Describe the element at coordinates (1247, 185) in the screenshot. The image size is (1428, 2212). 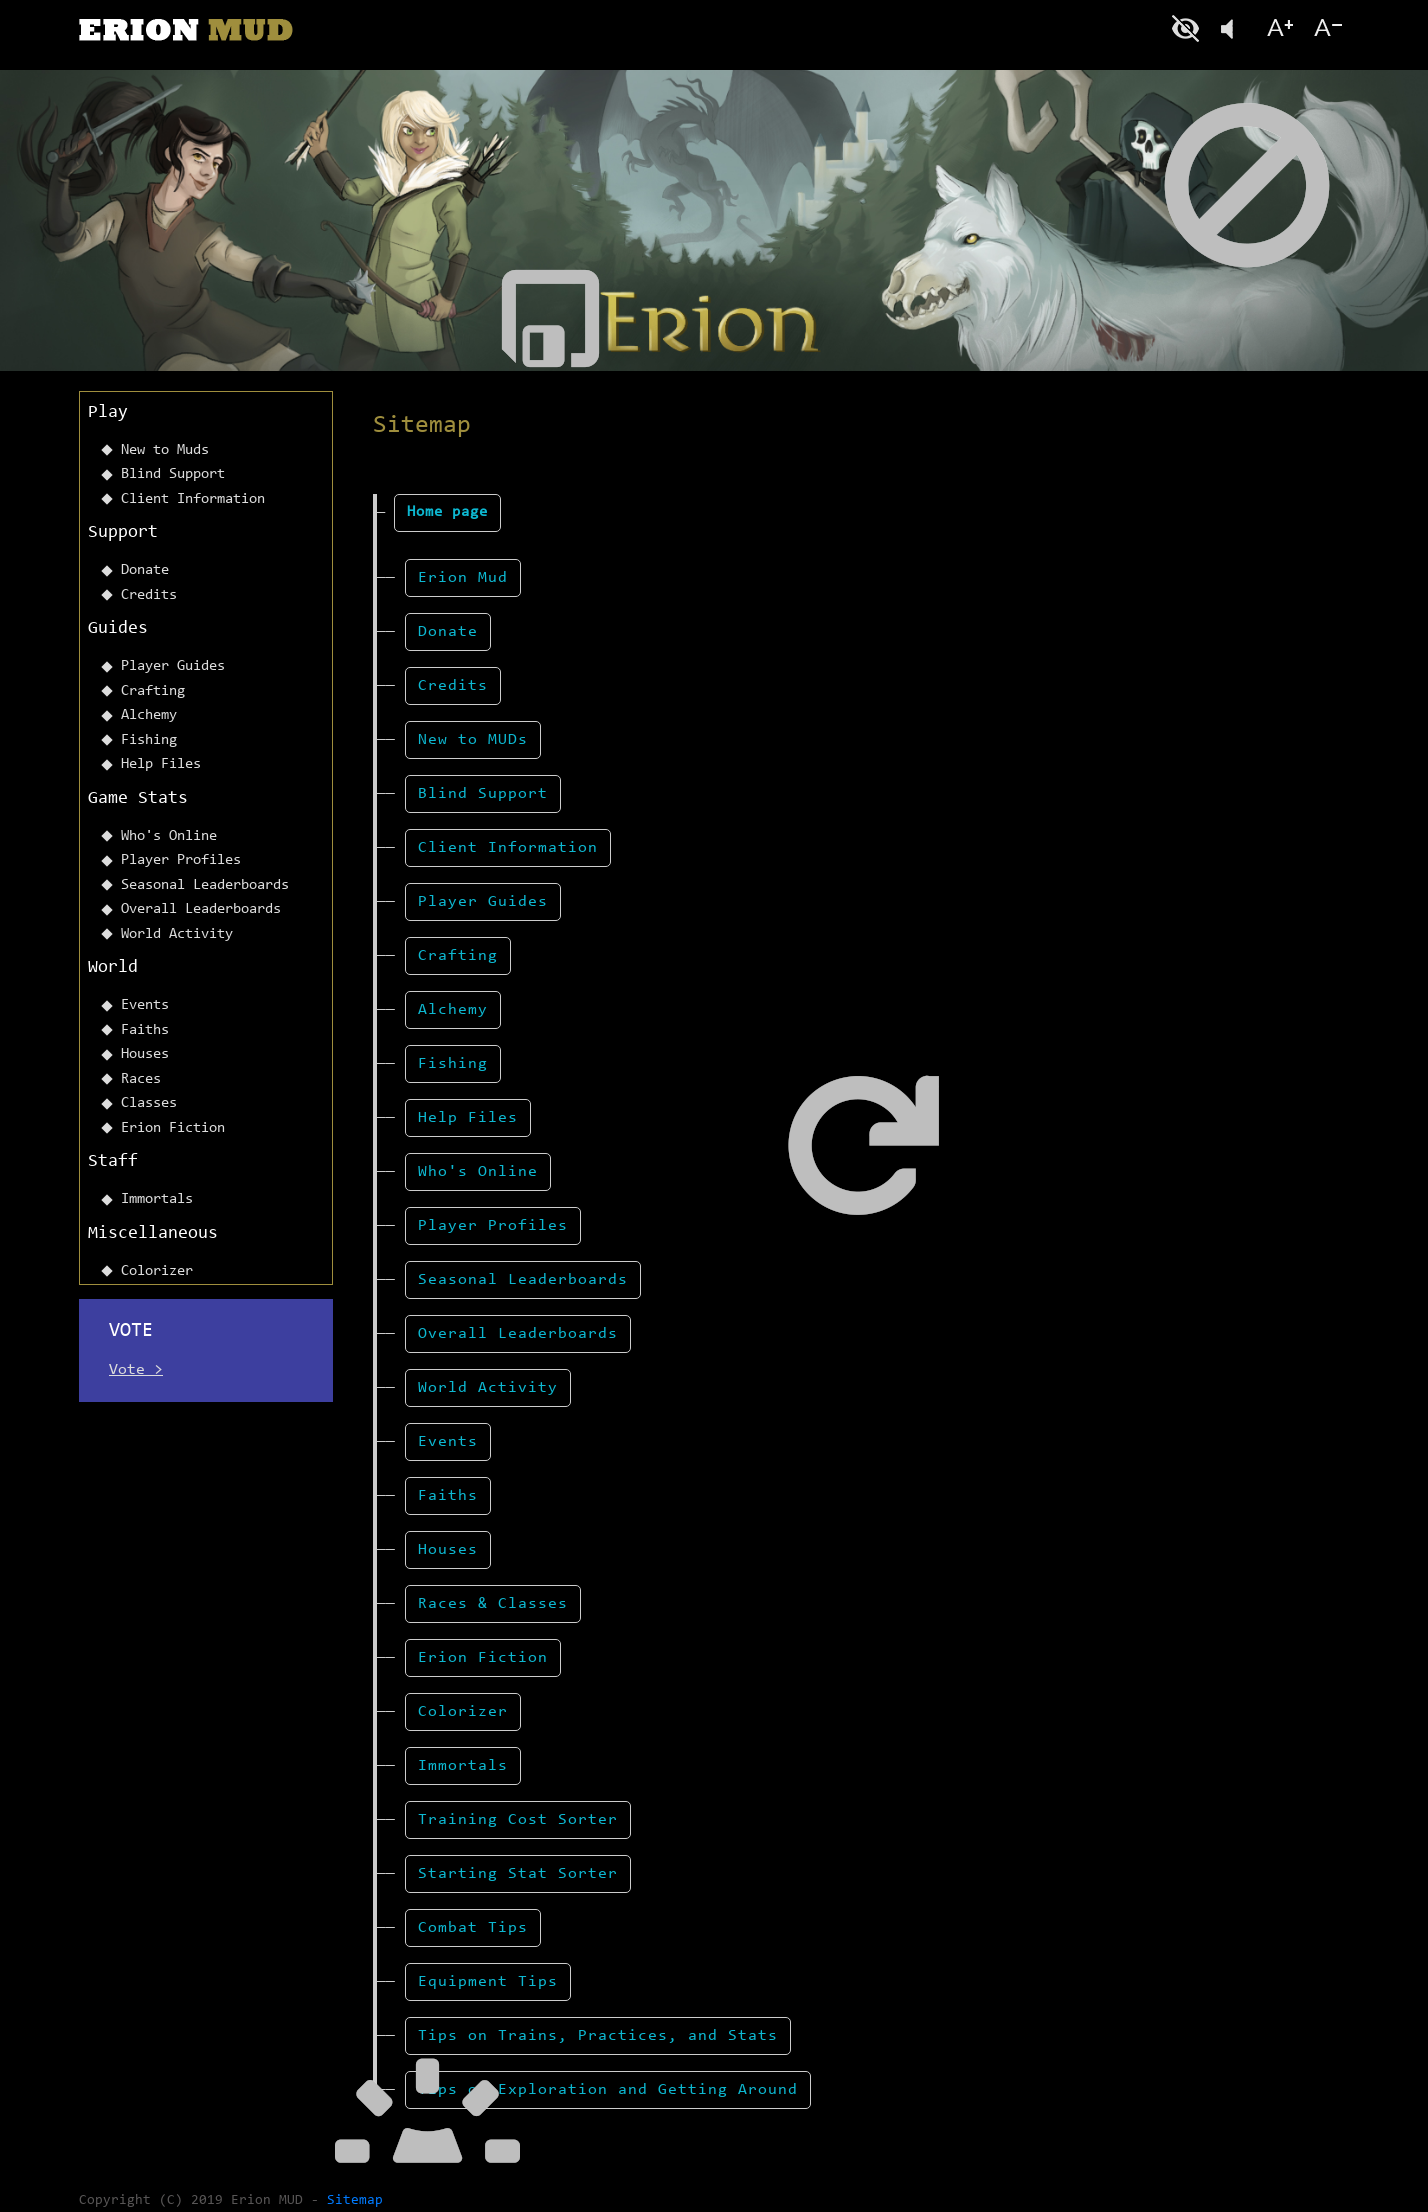
I see `indicates an action is currently unavailable` at that location.